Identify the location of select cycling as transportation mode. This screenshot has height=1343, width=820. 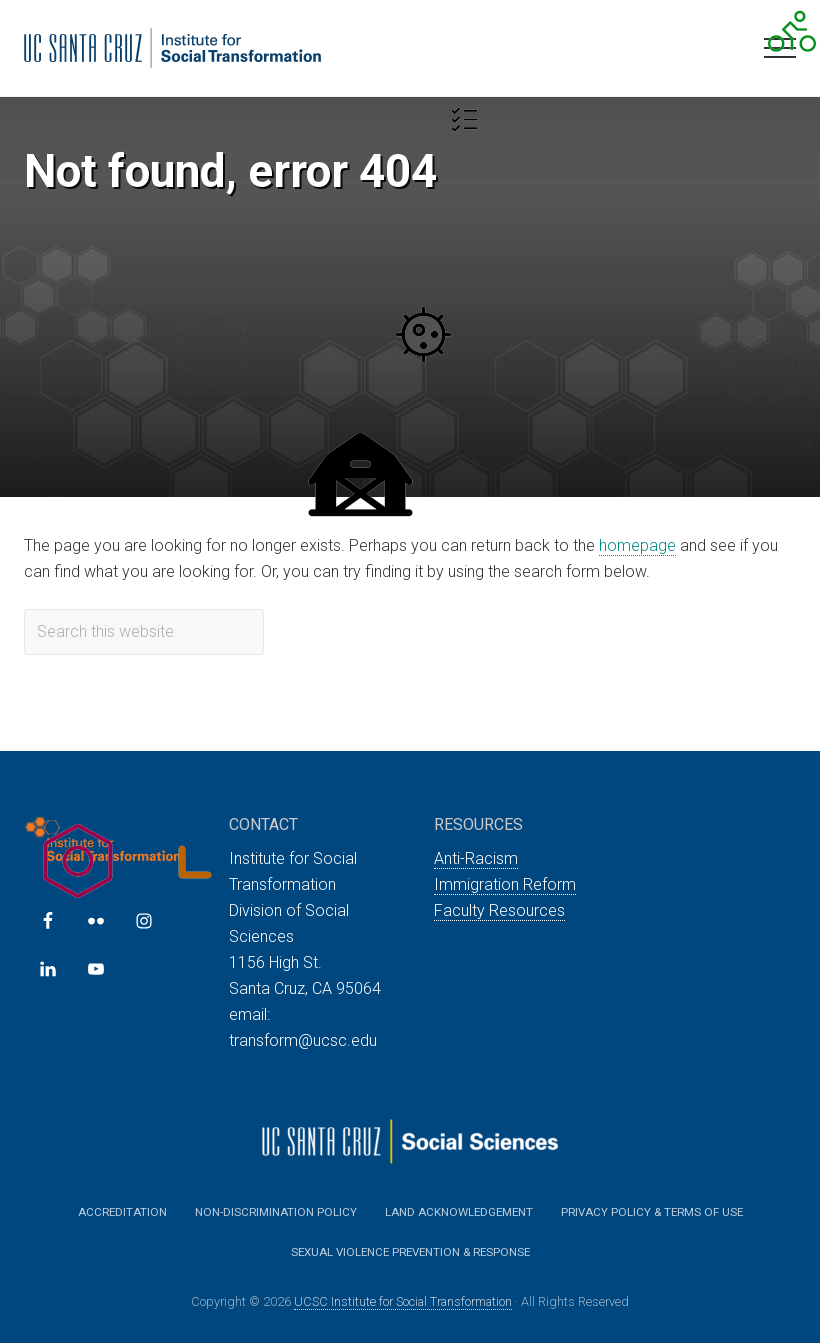
(792, 33).